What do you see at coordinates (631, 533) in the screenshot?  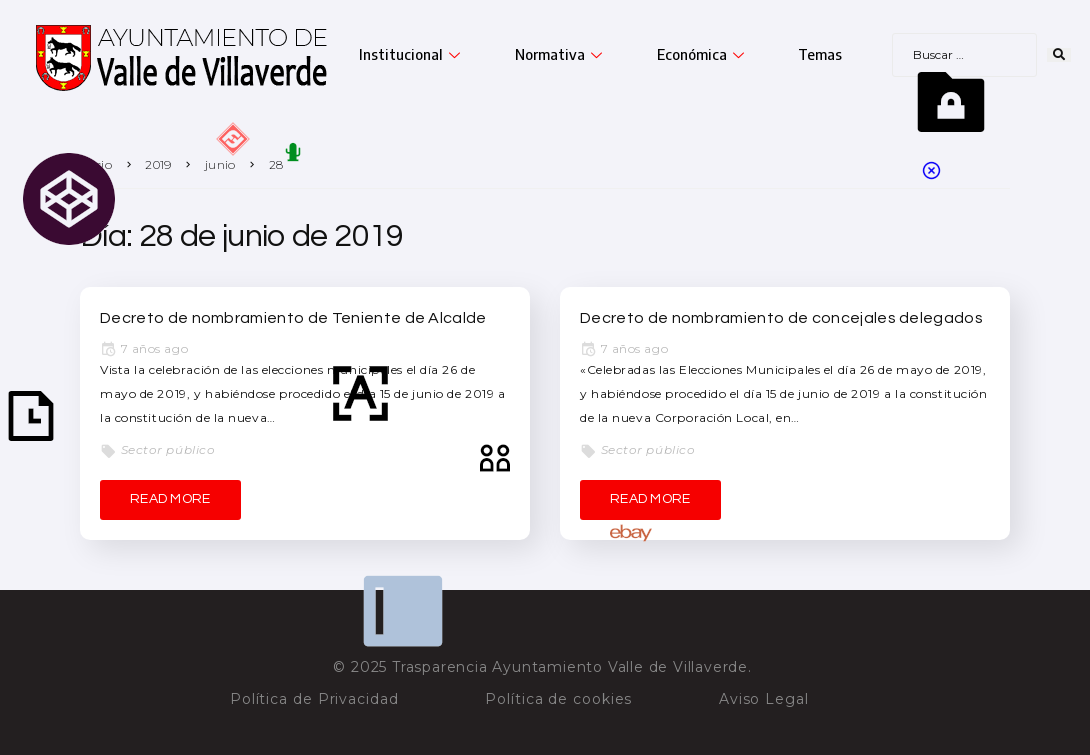 I see `open the ebay app or website` at bounding box center [631, 533].